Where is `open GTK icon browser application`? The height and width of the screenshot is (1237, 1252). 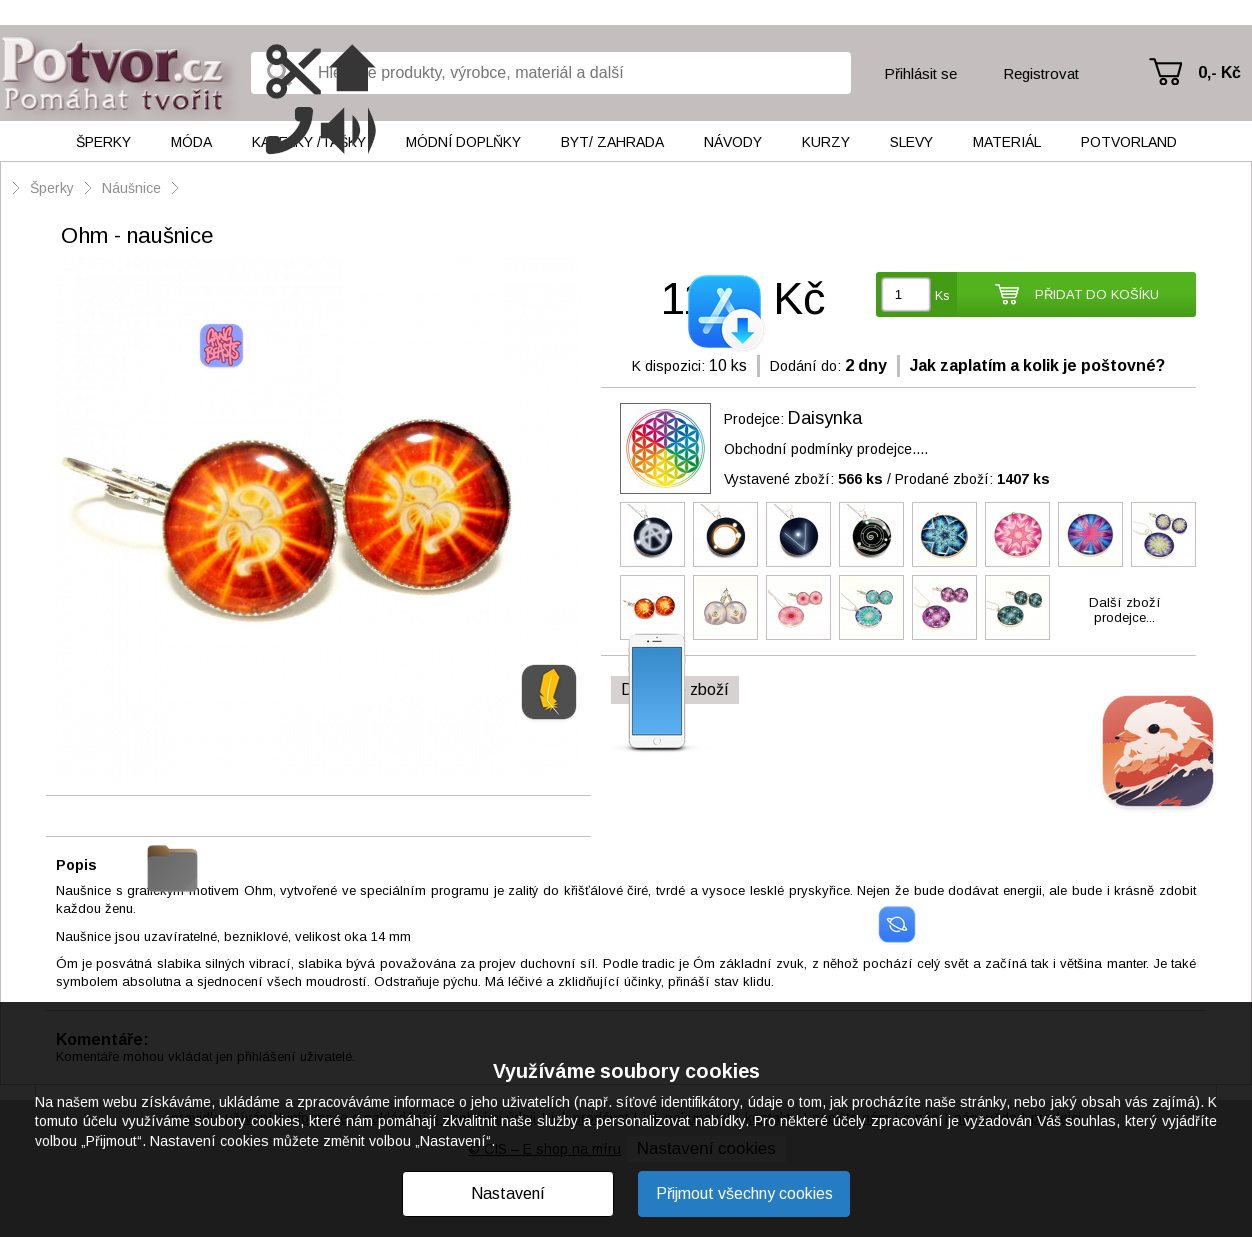
open GTK icon browser application is located at coordinates (321, 99).